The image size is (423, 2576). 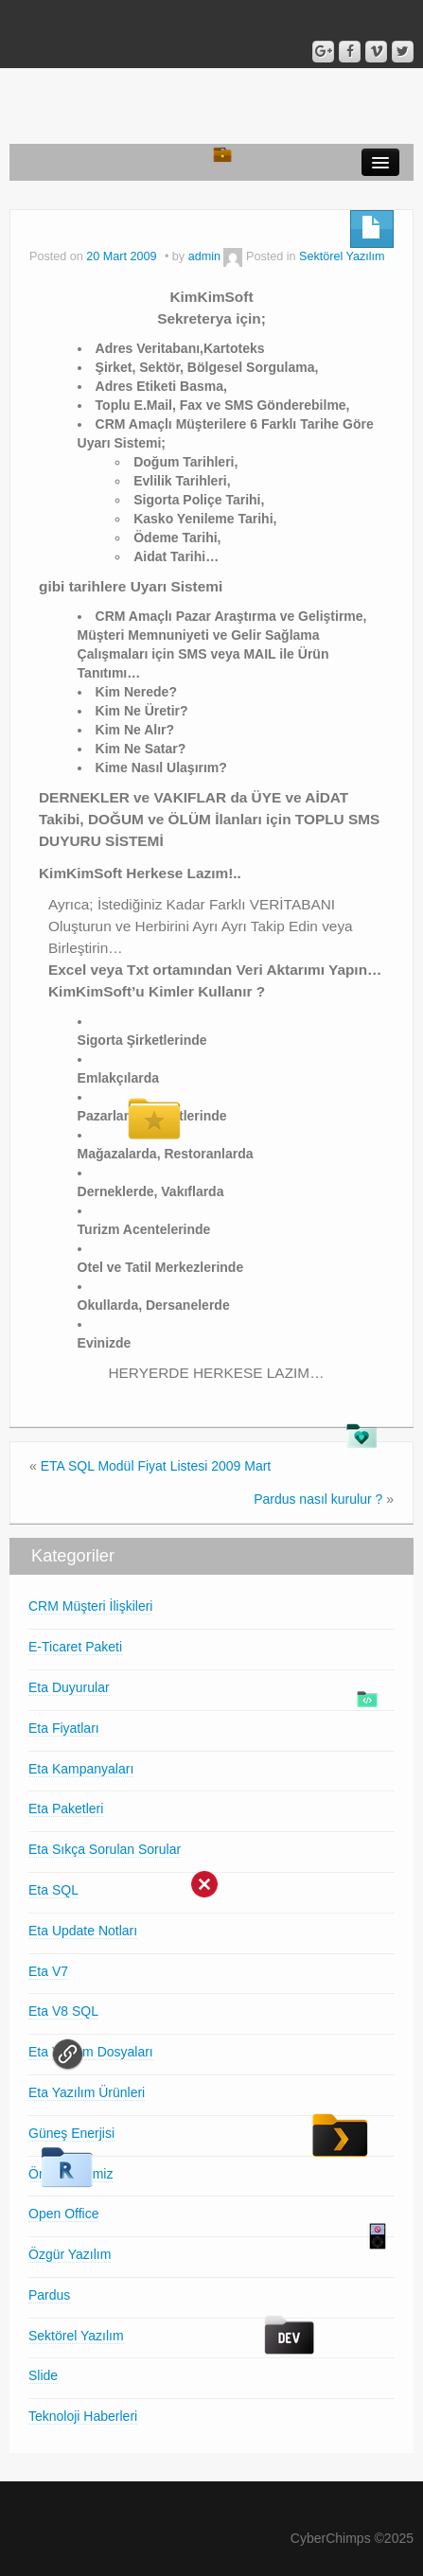 I want to click on folder containing dev.to related projects or resources, so click(x=289, y=2336).